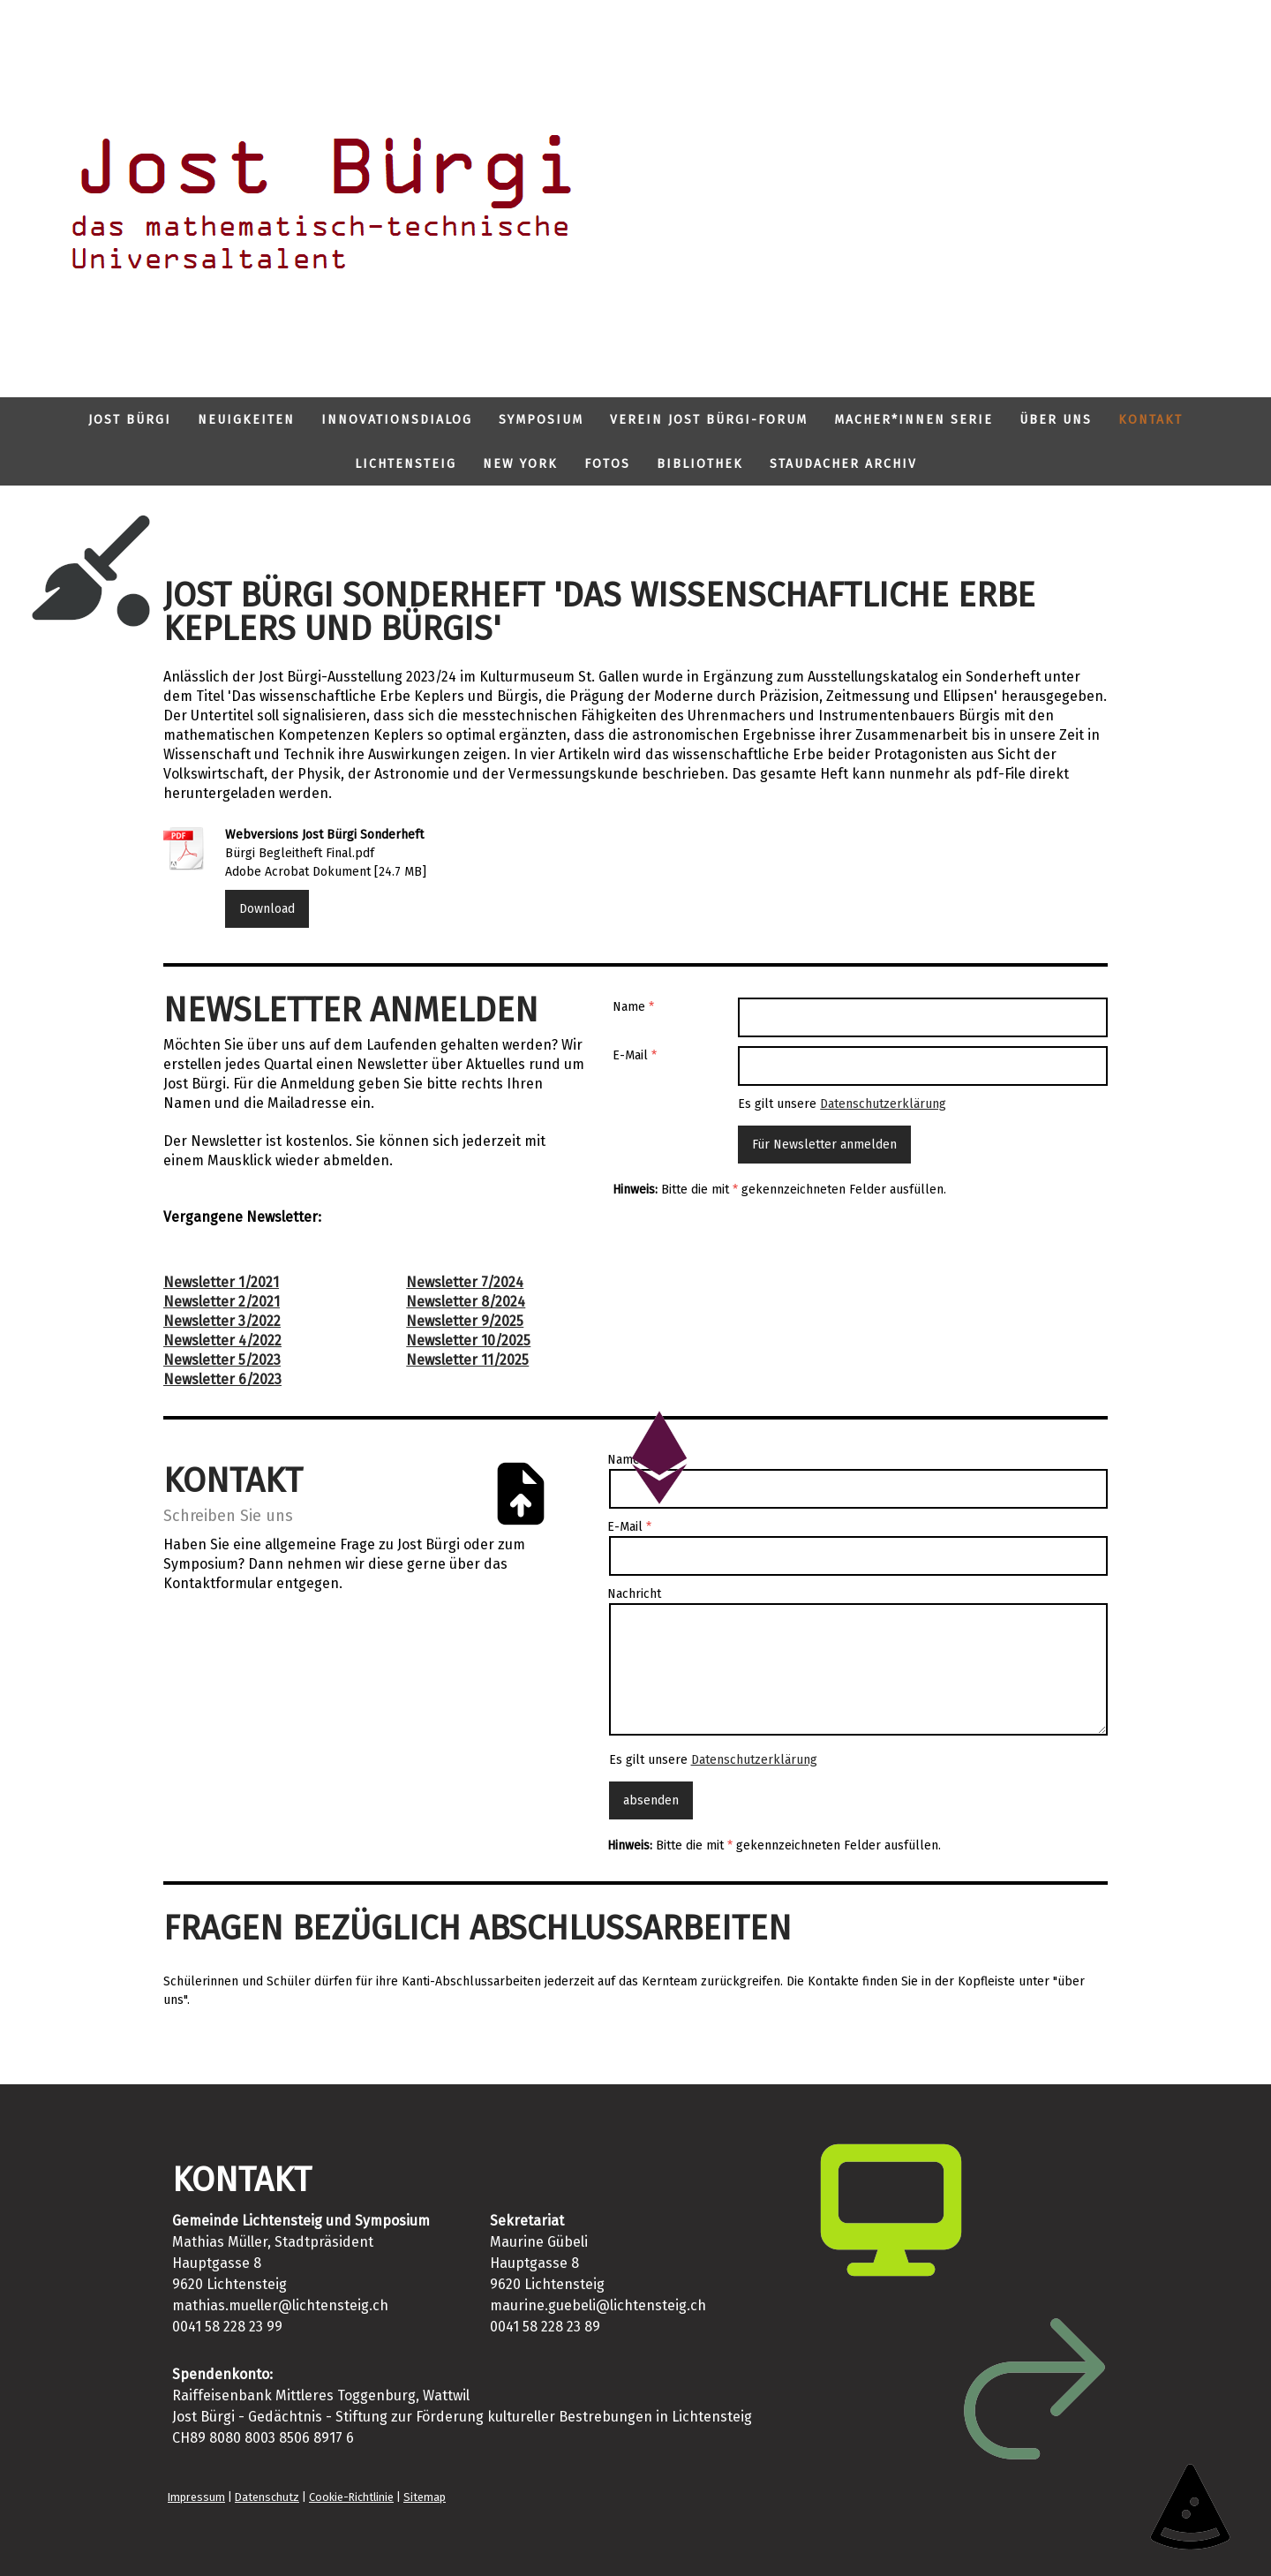  I want to click on redo last action, so click(1034, 2389).